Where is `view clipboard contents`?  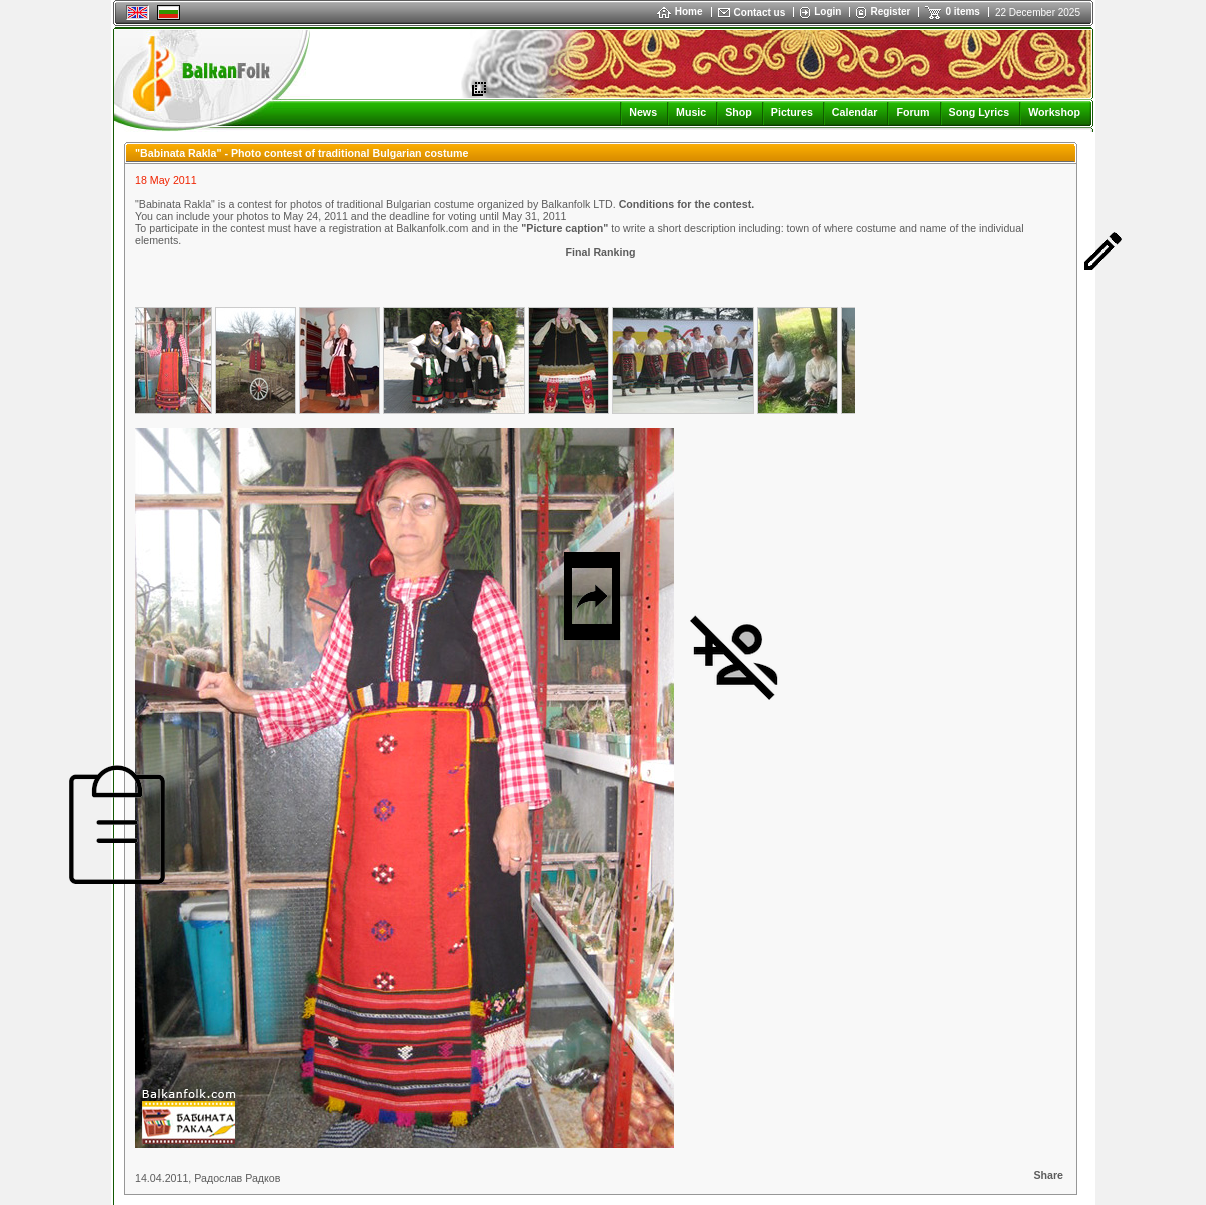
view clipboard contents is located at coordinates (117, 827).